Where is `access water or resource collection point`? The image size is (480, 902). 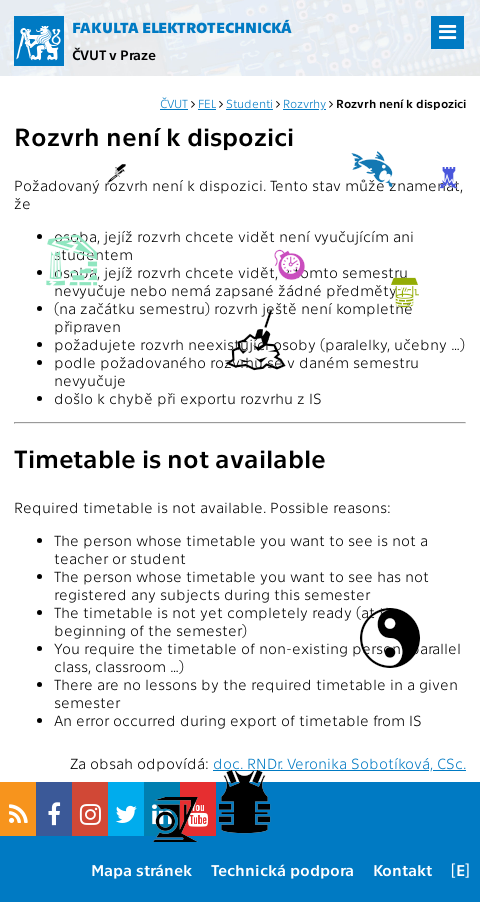
access water or resource collection point is located at coordinates (404, 292).